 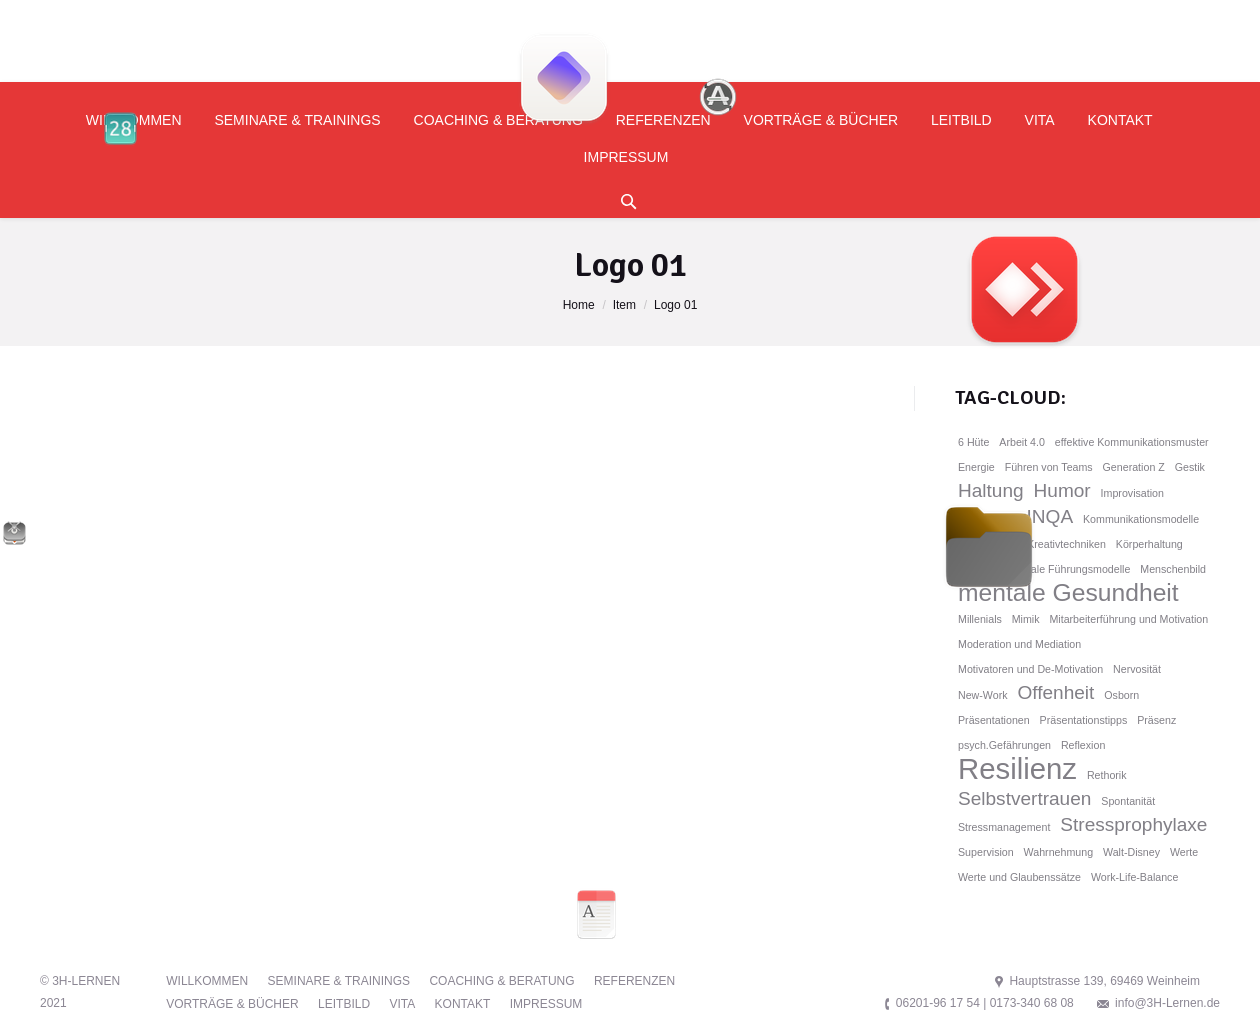 I want to click on open the calendar app, so click(x=120, y=128).